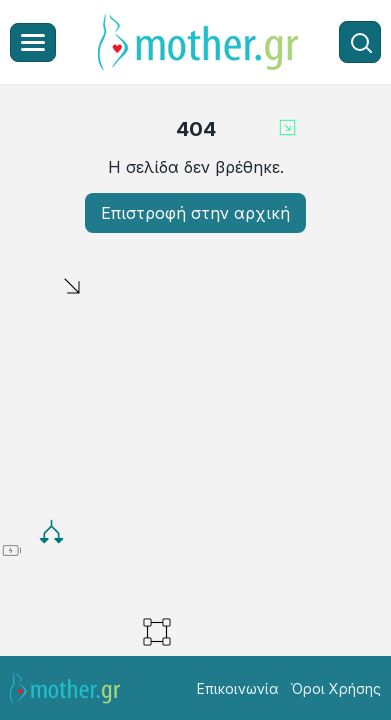 The width and height of the screenshot is (391, 720). What do you see at coordinates (287, 127) in the screenshot?
I see `navigate to the bottom-right section` at bounding box center [287, 127].